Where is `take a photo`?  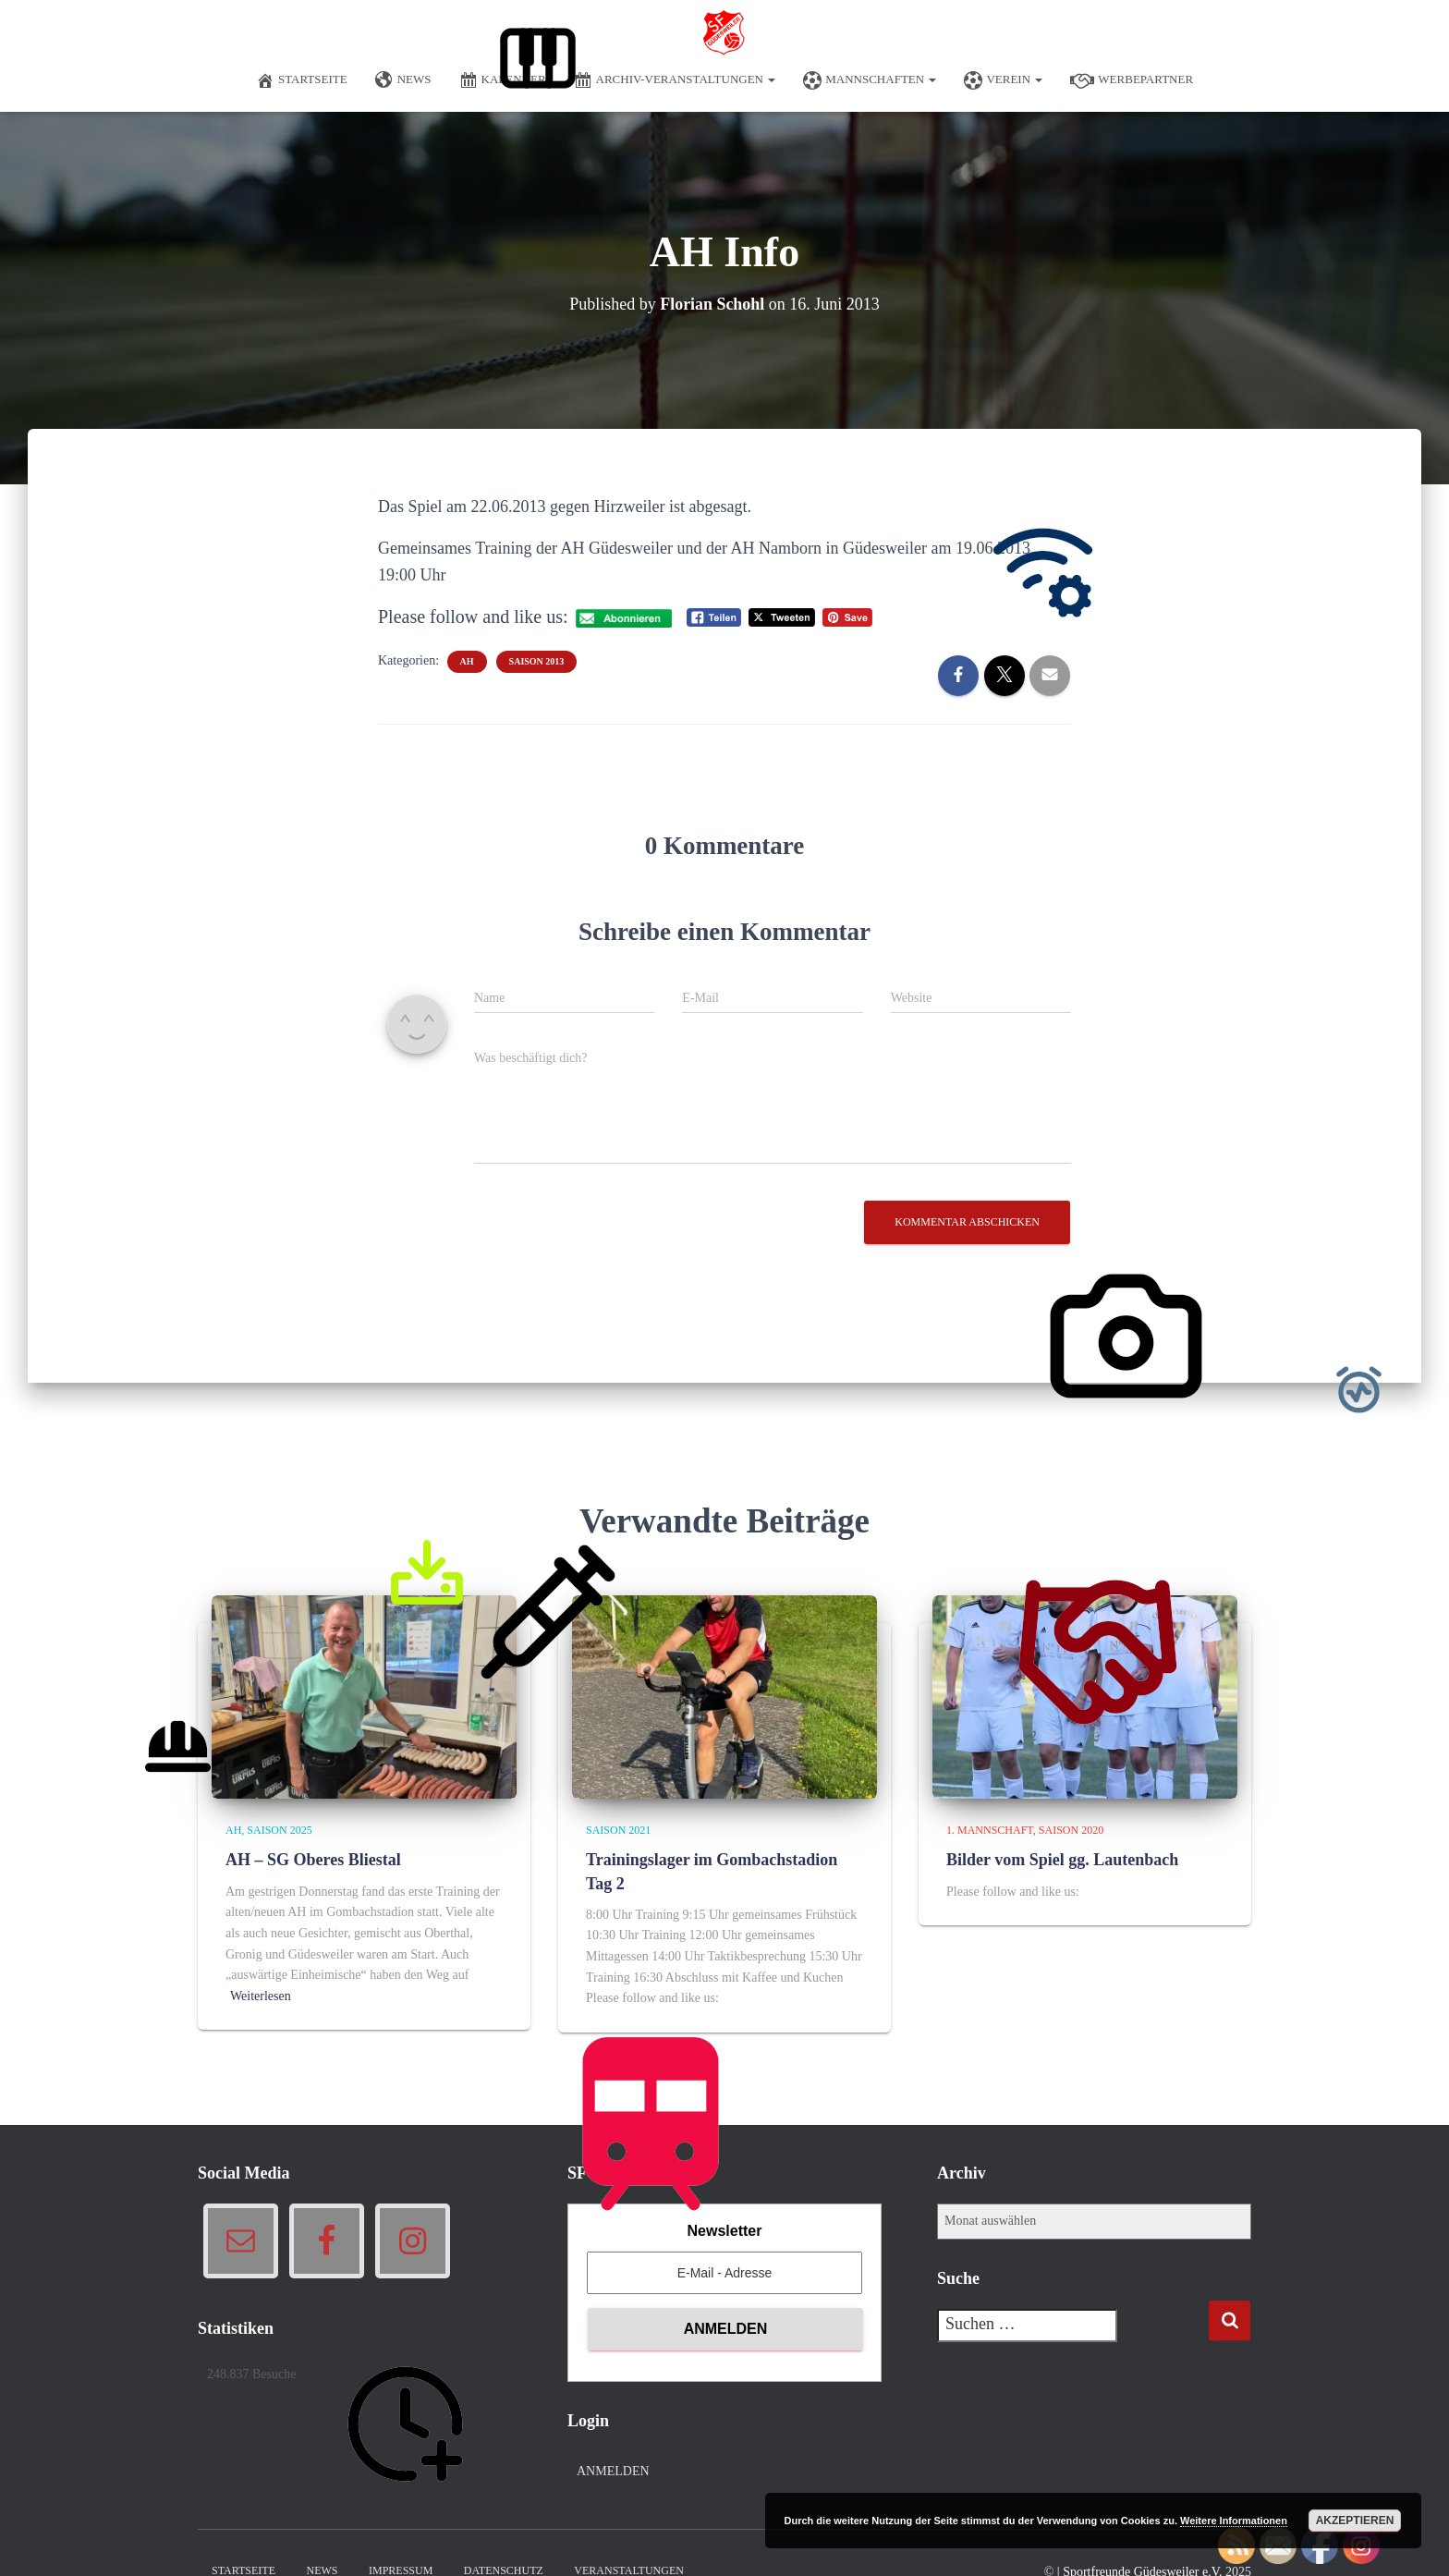
take a photo is located at coordinates (1126, 1336).